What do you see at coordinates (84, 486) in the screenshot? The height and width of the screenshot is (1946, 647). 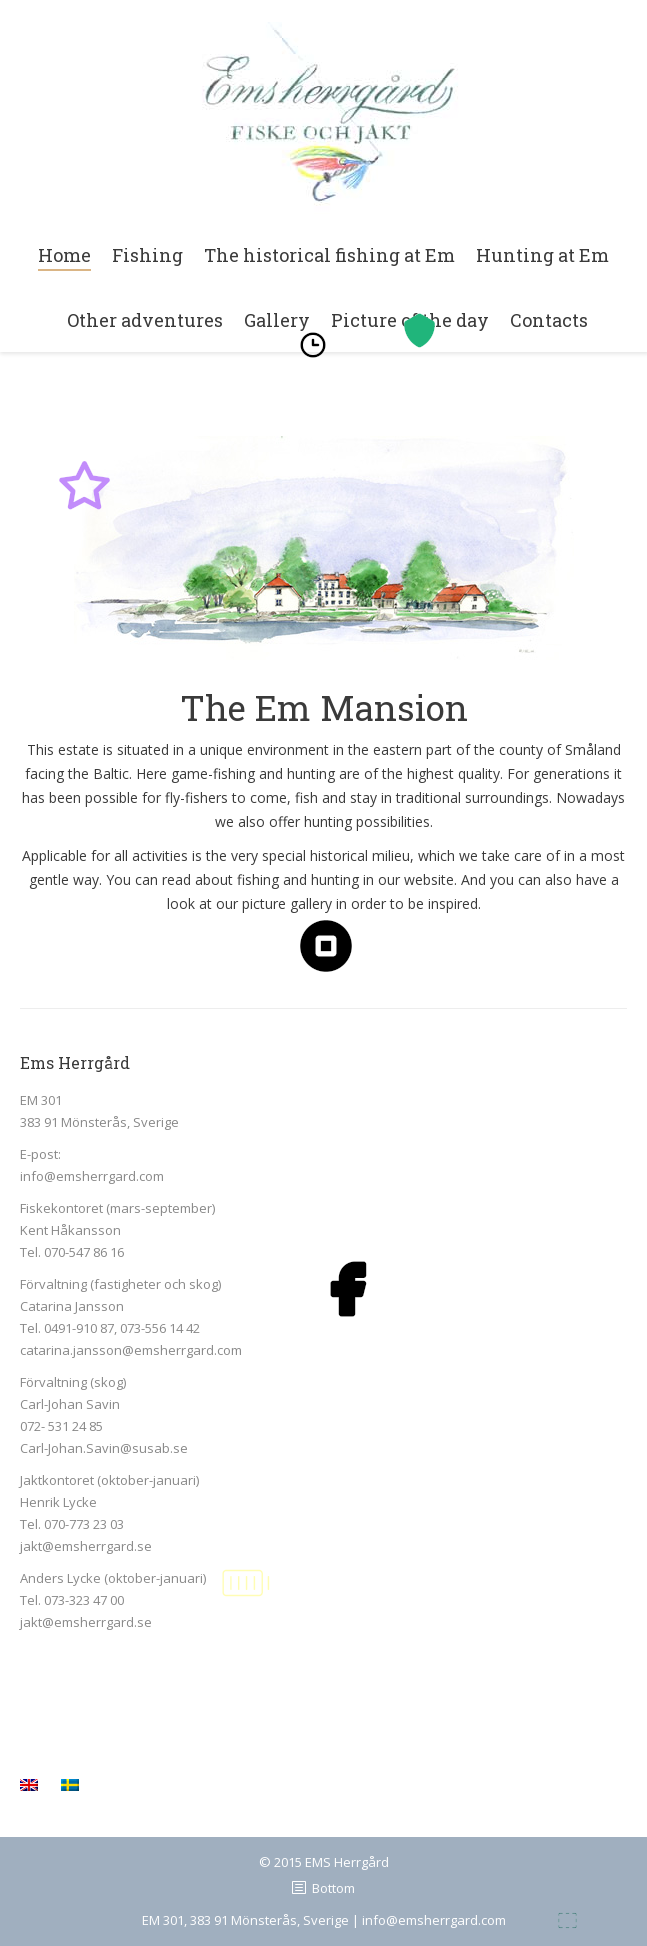 I see `add item to favorites` at bounding box center [84, 486].